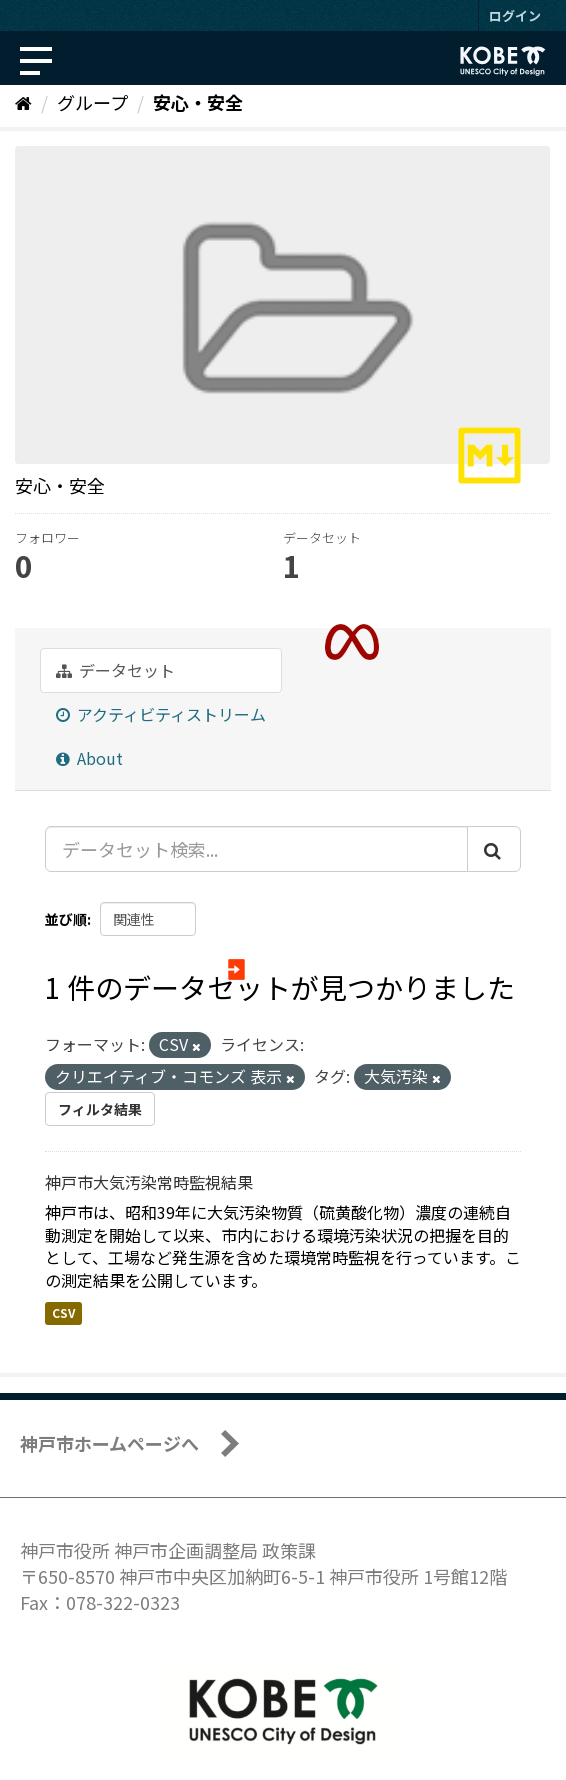 The image size is (566, 1780). I want to click on indicates markdown formatting is available, so click(489, 455).